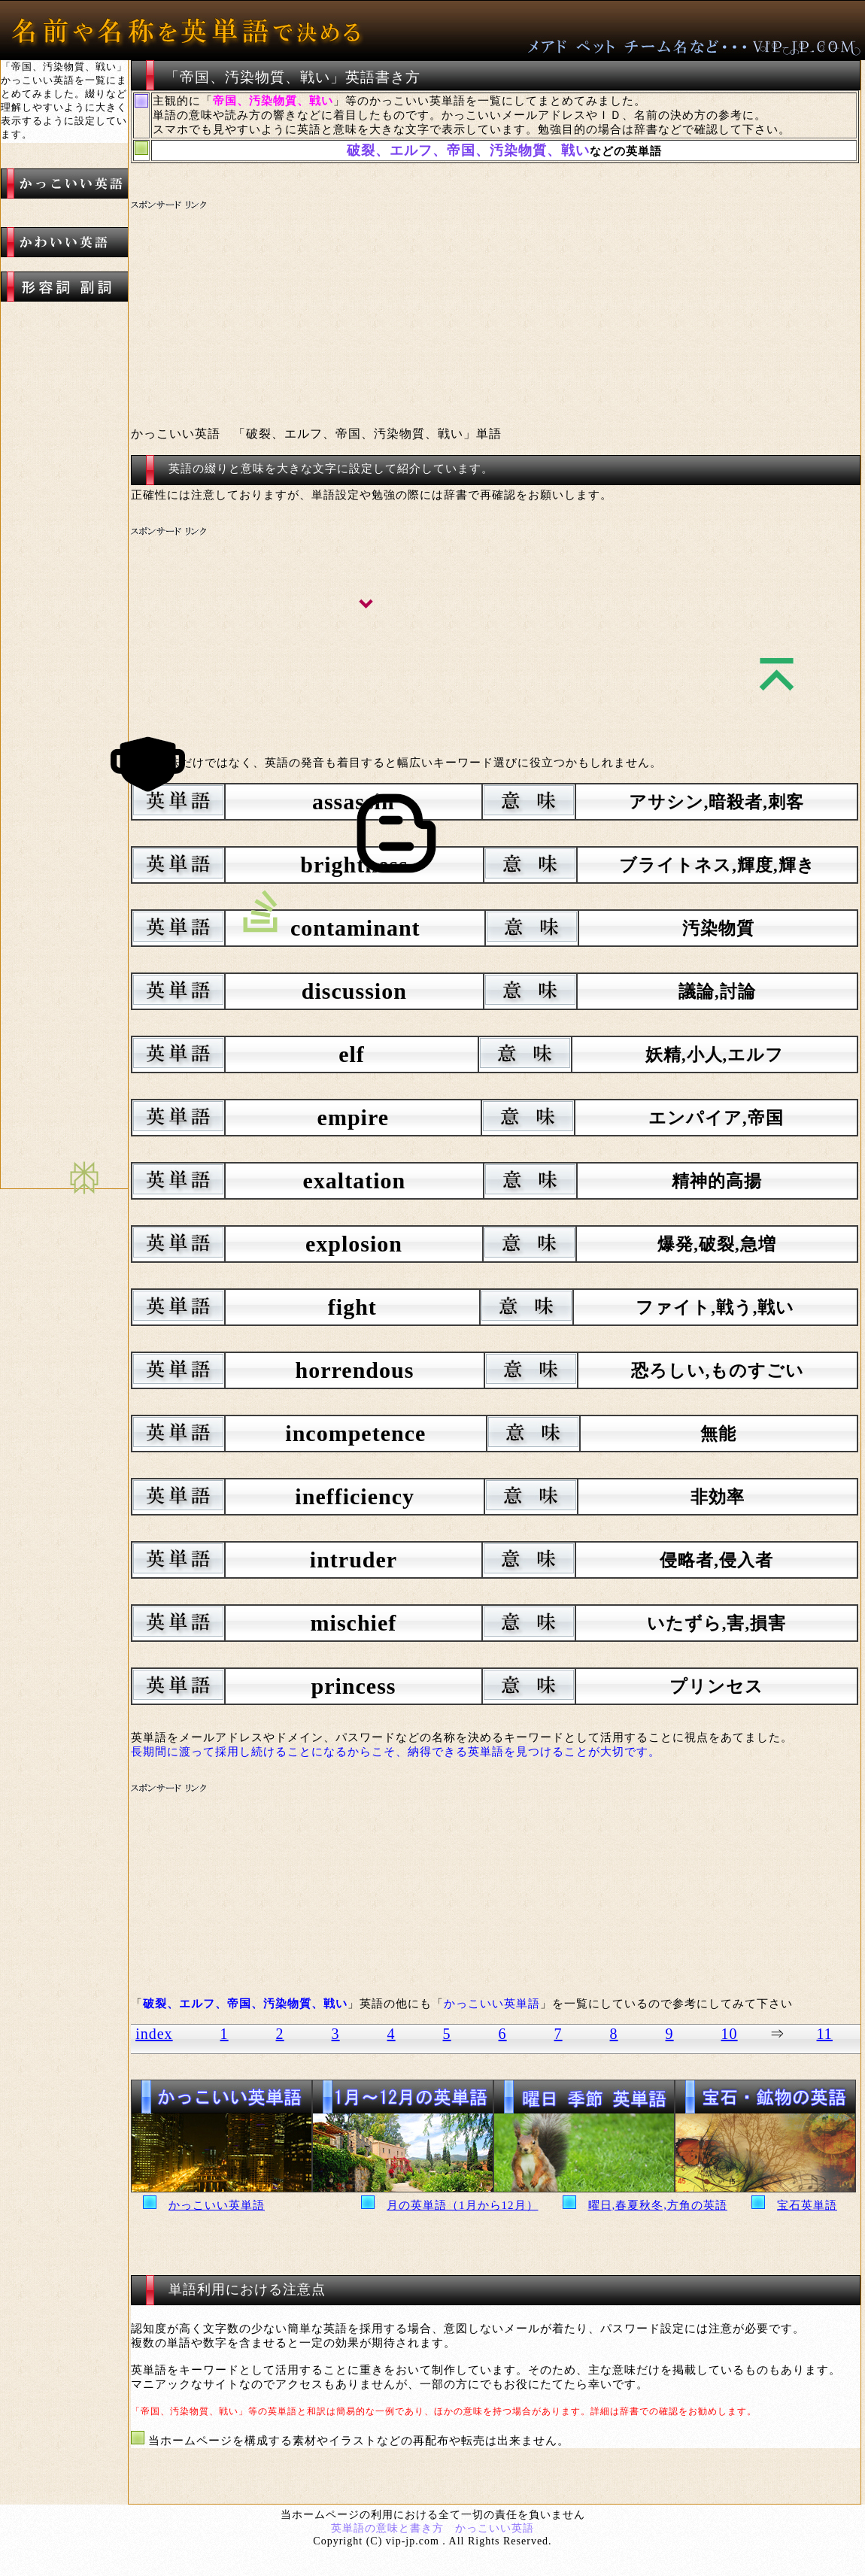  I want to click on expand a dropdown menu, so click(366, 603).